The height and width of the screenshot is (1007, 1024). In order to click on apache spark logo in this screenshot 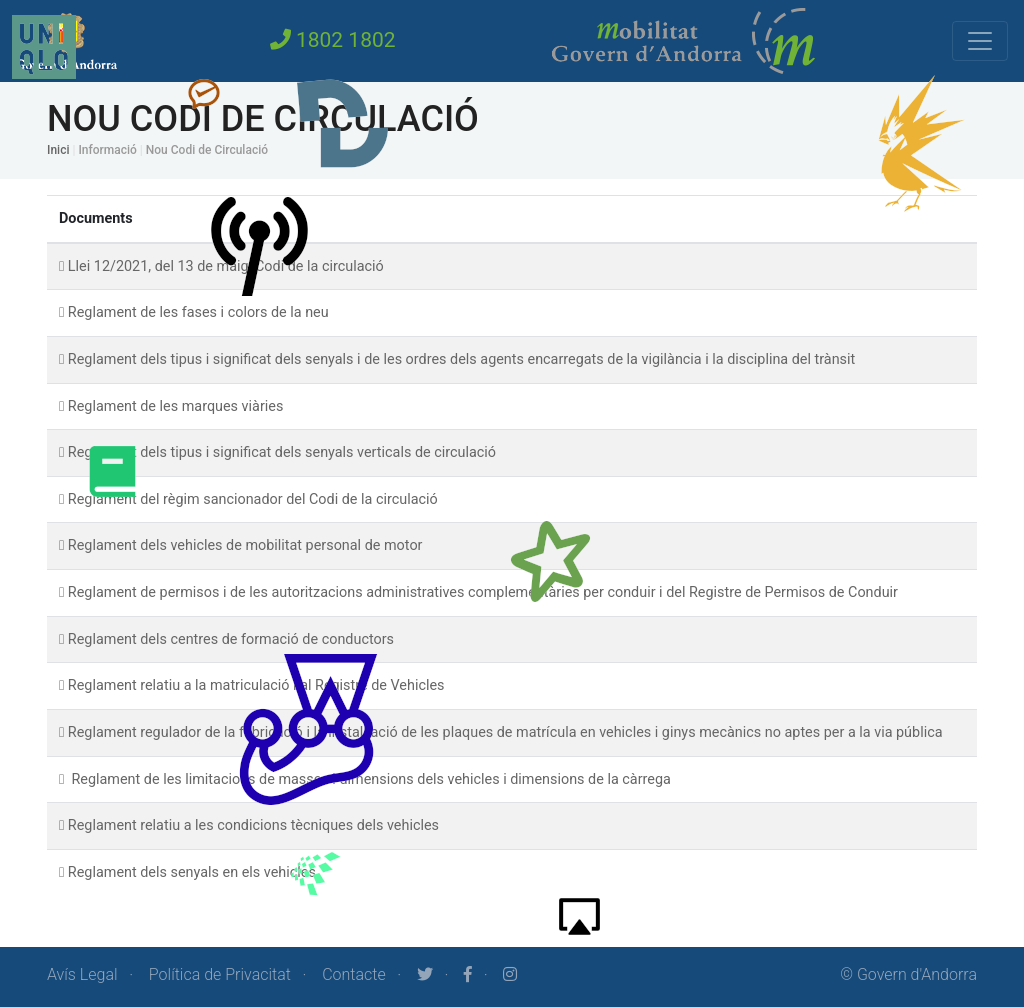, I will do `click(550, 561)`.